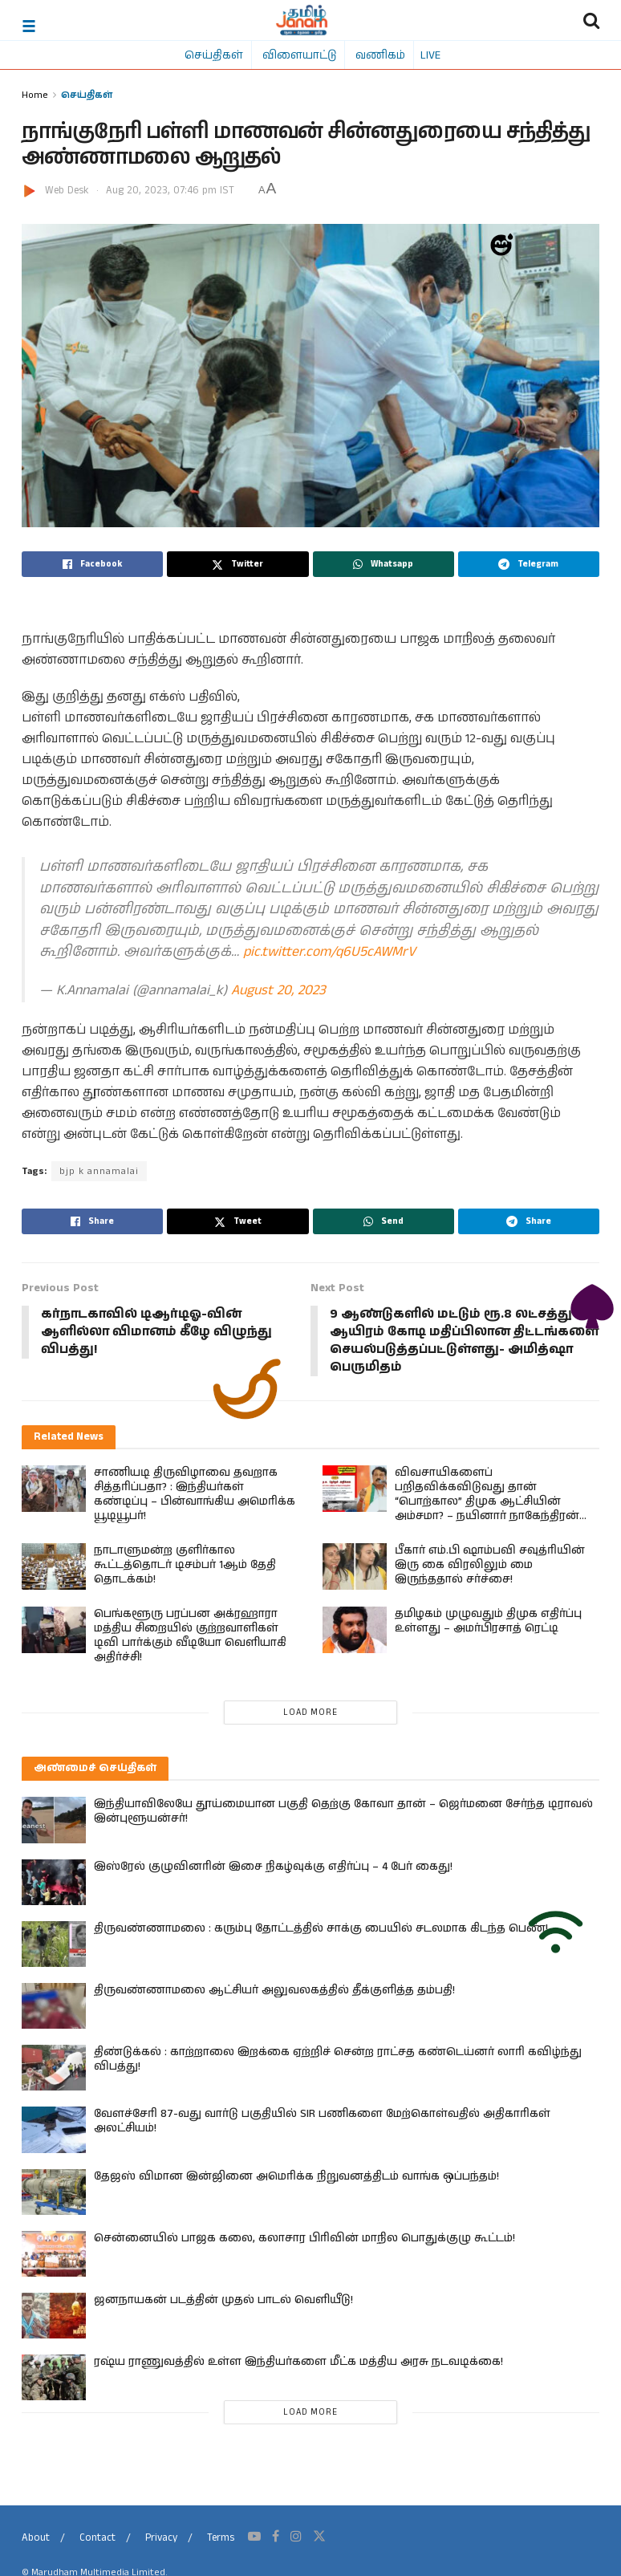  Describe the element at coordinates (249, 1391) in the screenshot. I see `indicates spicy food or heat level` at that location.